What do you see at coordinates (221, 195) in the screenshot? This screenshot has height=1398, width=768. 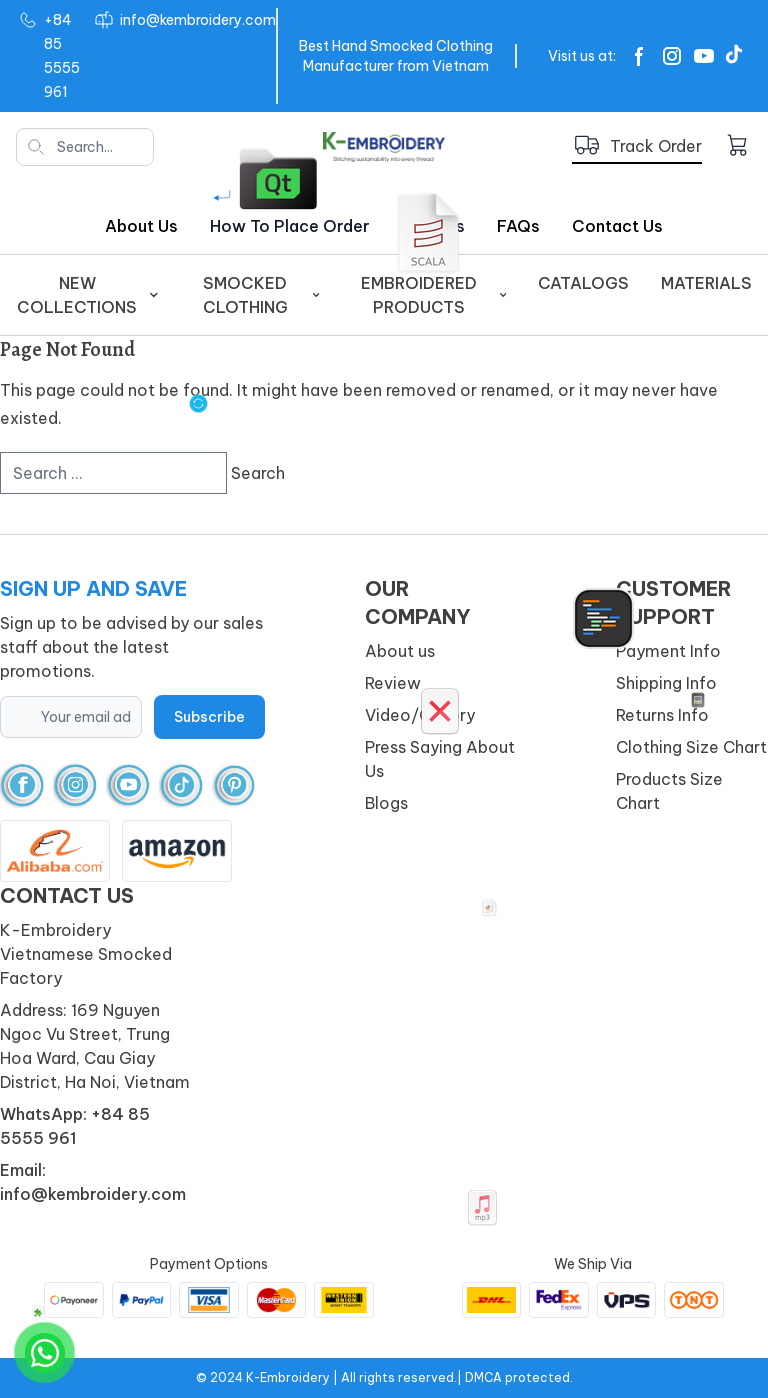 I see `reply to an email message` at bounding box center [221, 195].